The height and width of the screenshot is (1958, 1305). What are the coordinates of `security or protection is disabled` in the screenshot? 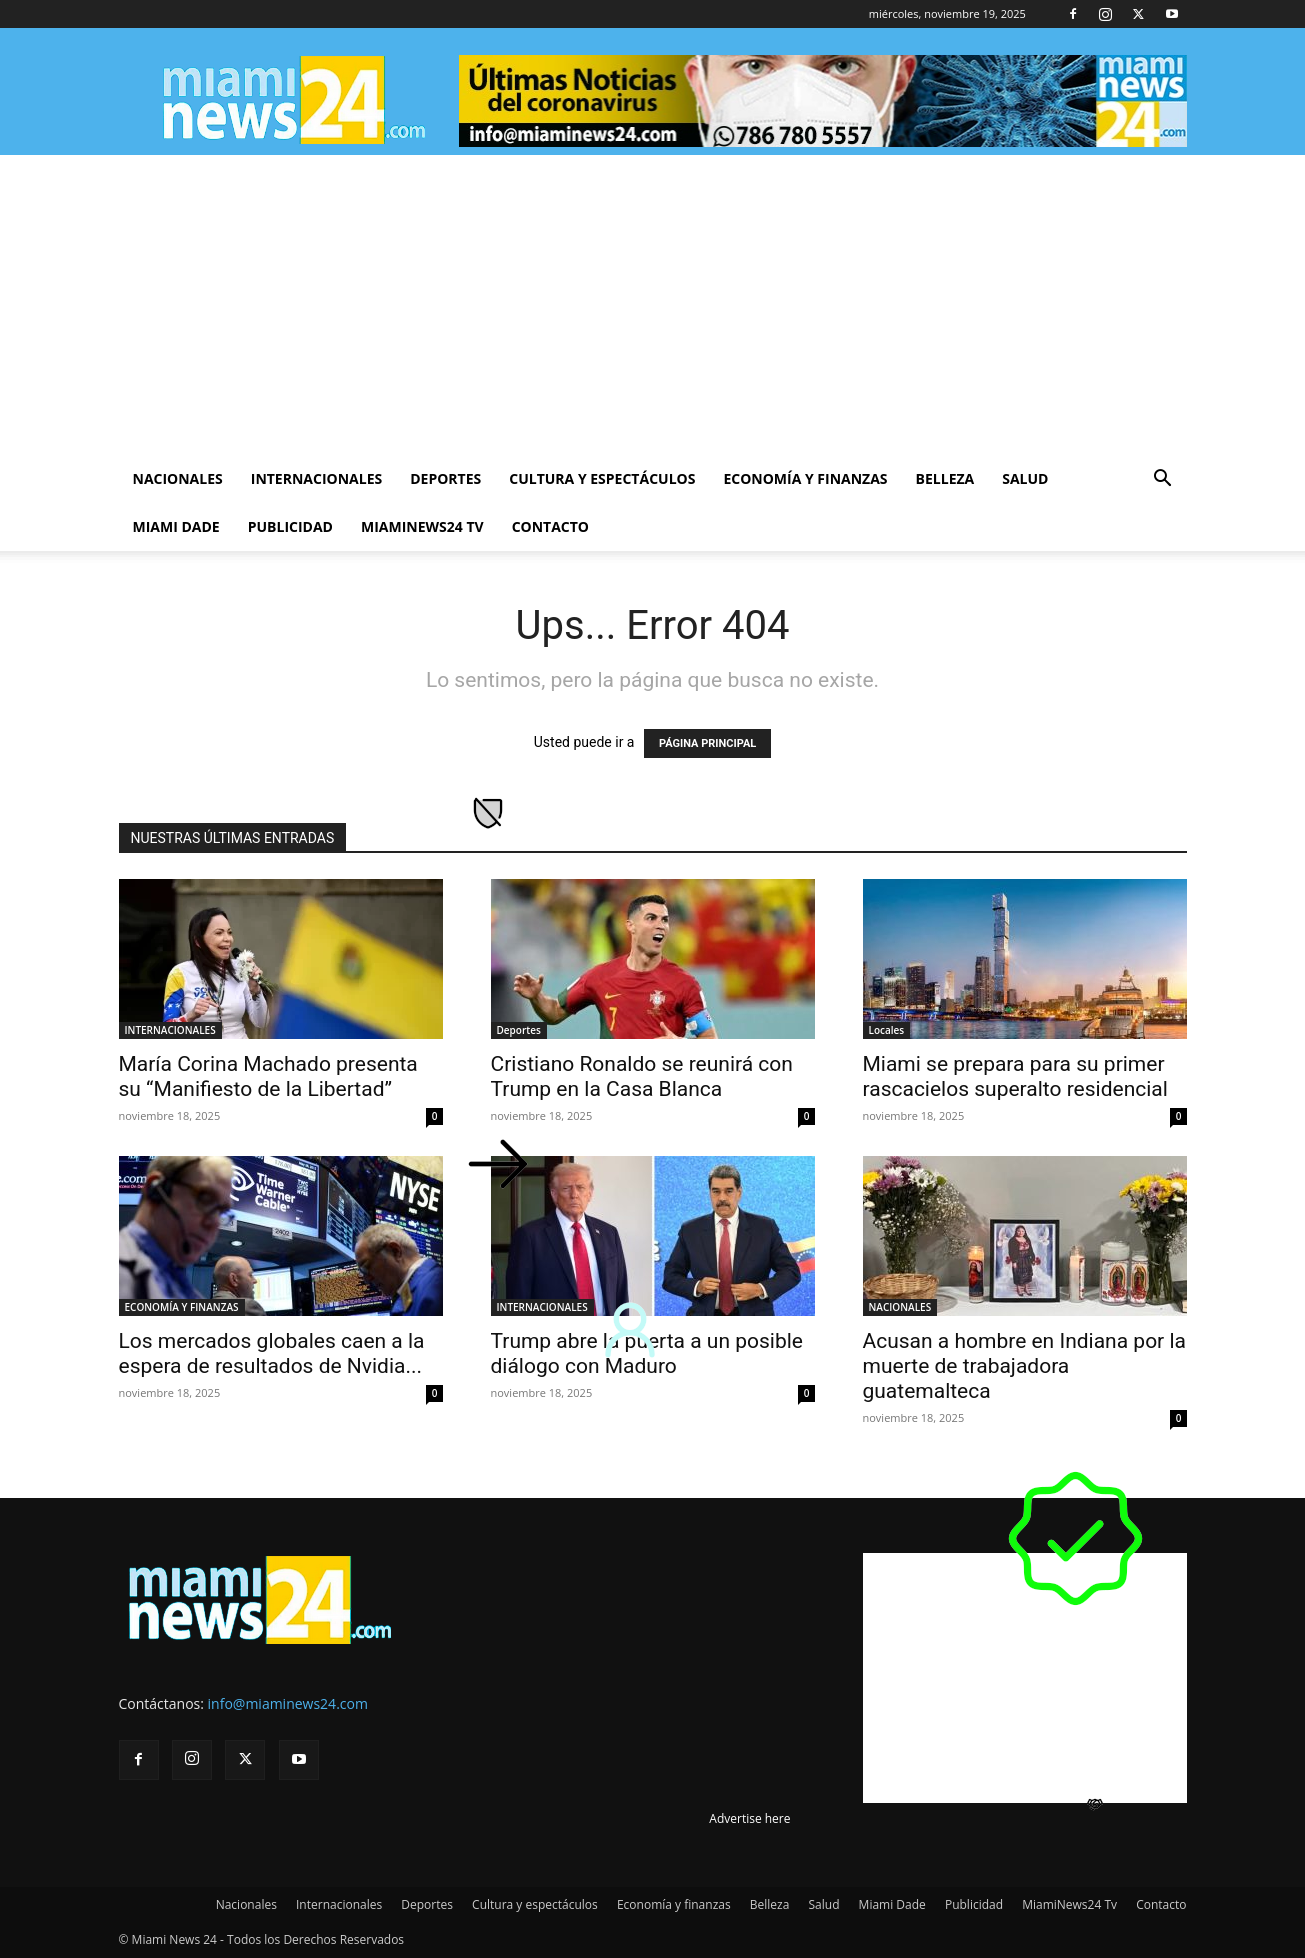 It's located at (488, 812).